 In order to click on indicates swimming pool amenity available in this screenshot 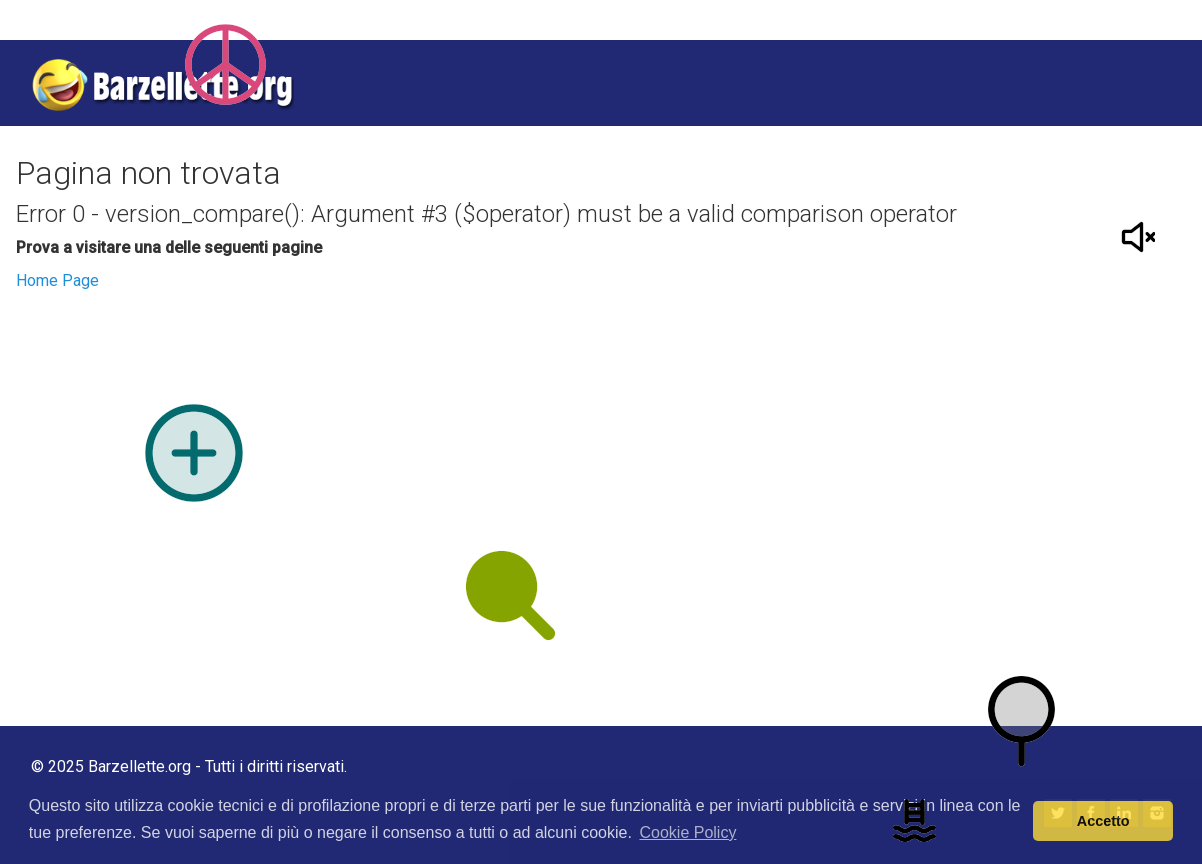, I will do `click(914, 820)`.